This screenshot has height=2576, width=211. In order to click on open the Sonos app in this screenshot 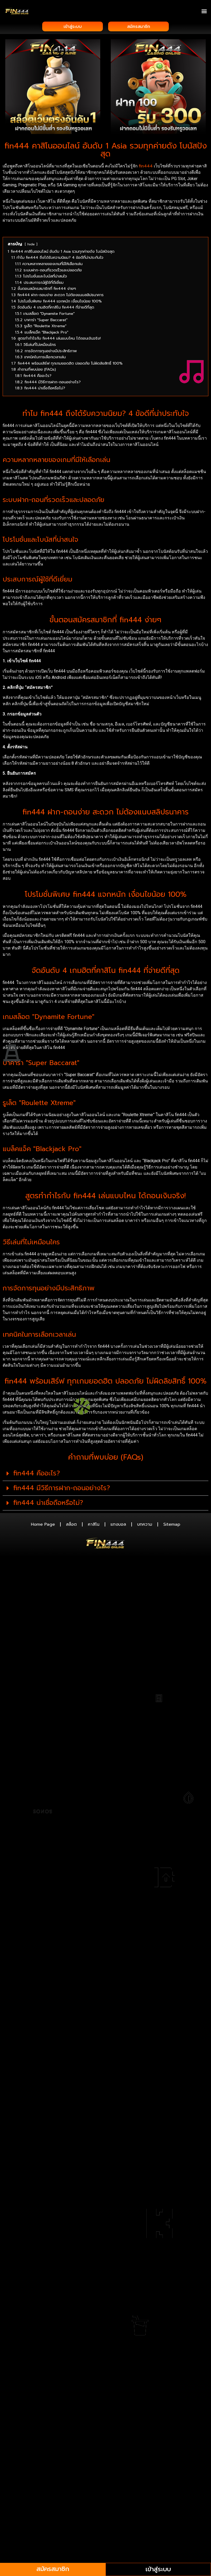, I will do `click(42, 1811)`.